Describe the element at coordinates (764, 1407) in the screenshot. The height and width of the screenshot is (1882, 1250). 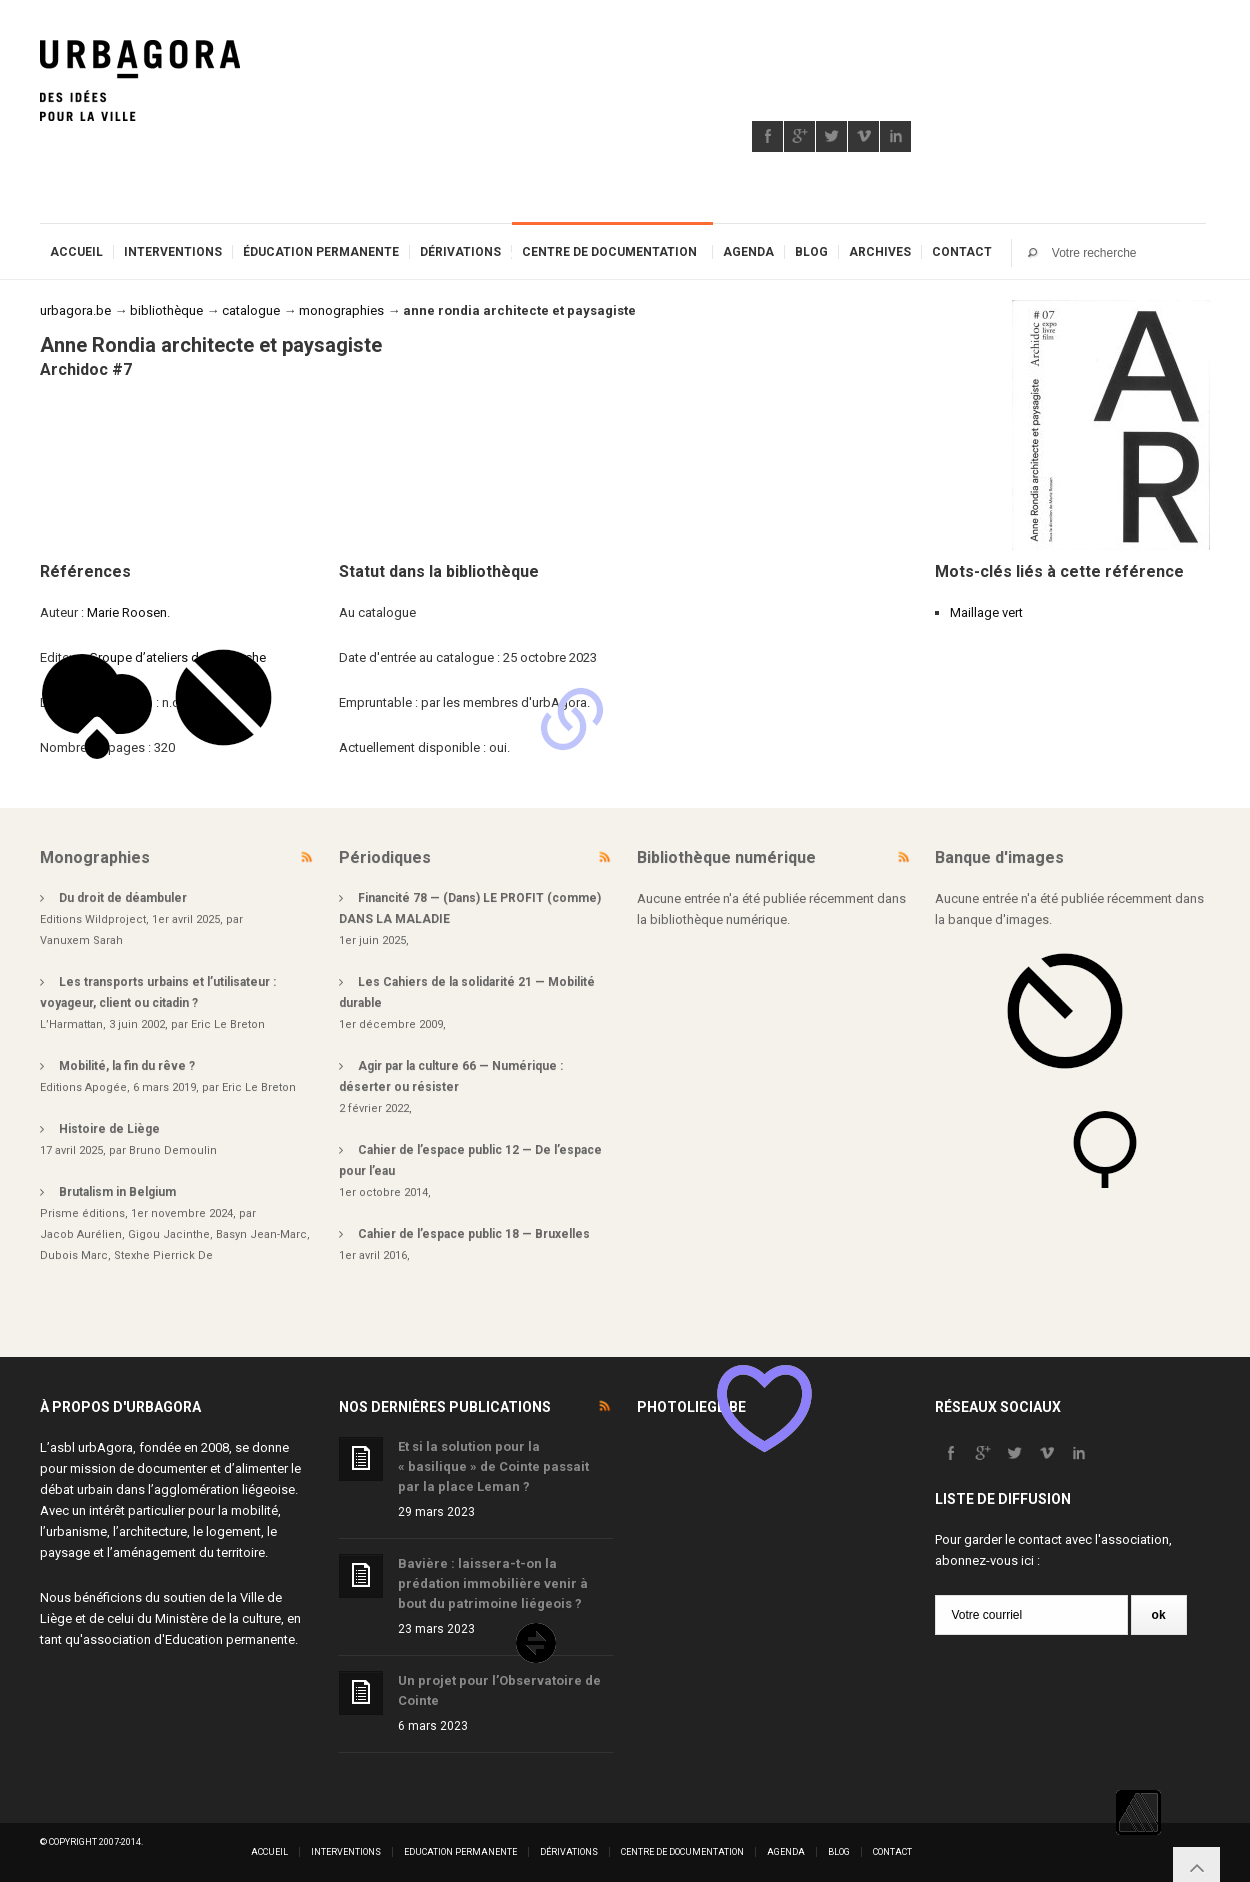
I see `add to favorites` at that location.